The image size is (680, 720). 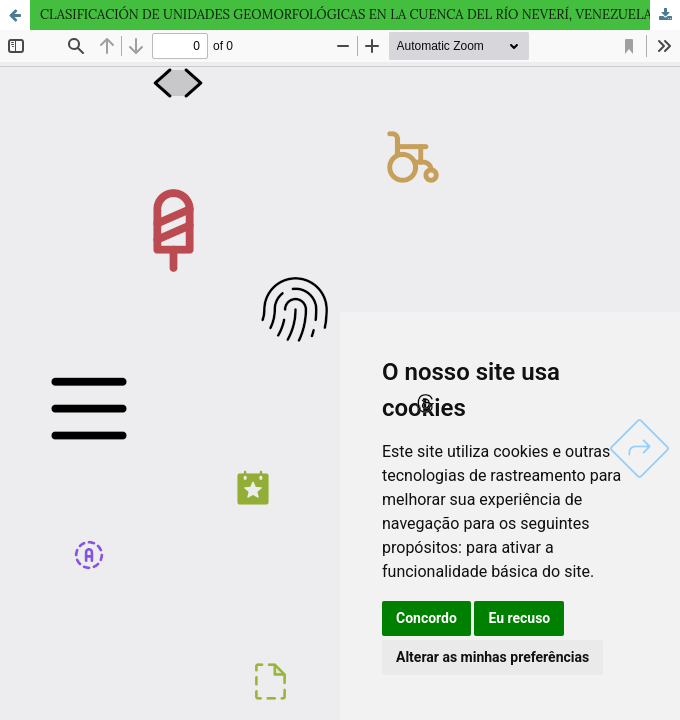 What do you see at coordinates (270, 681) in the screenshot?
I see `indicates a draft or incomplete file` at bounding box center [270, 681].